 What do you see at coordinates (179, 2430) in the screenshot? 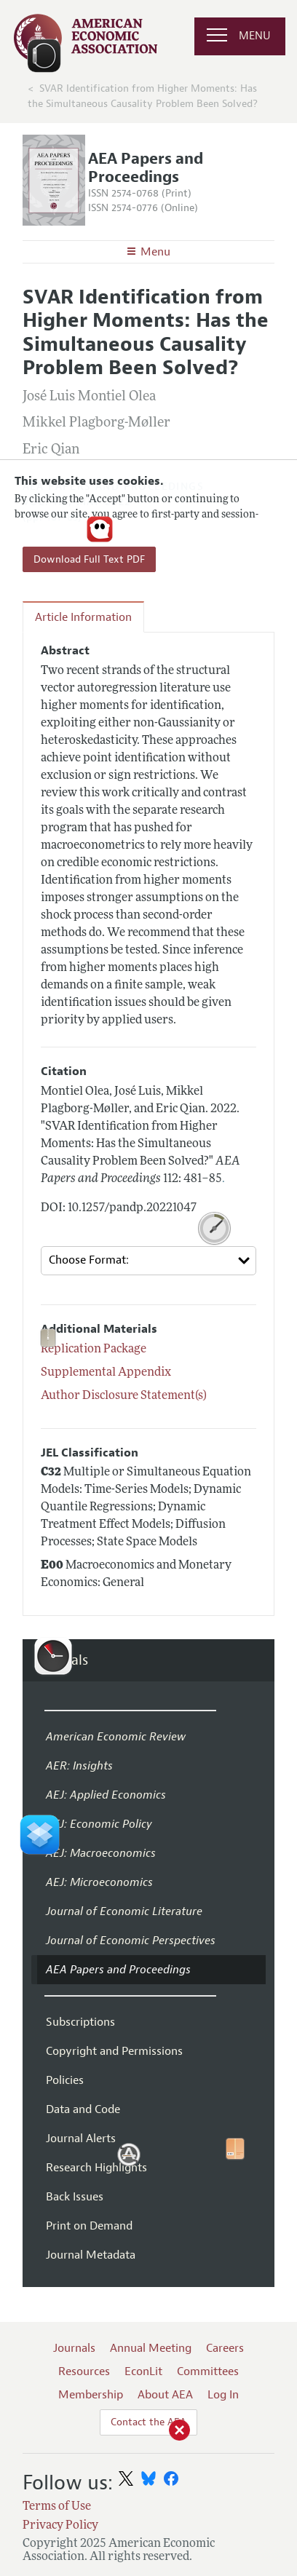
I see `close the current window or dialog` at bounding box center [179, 2430].